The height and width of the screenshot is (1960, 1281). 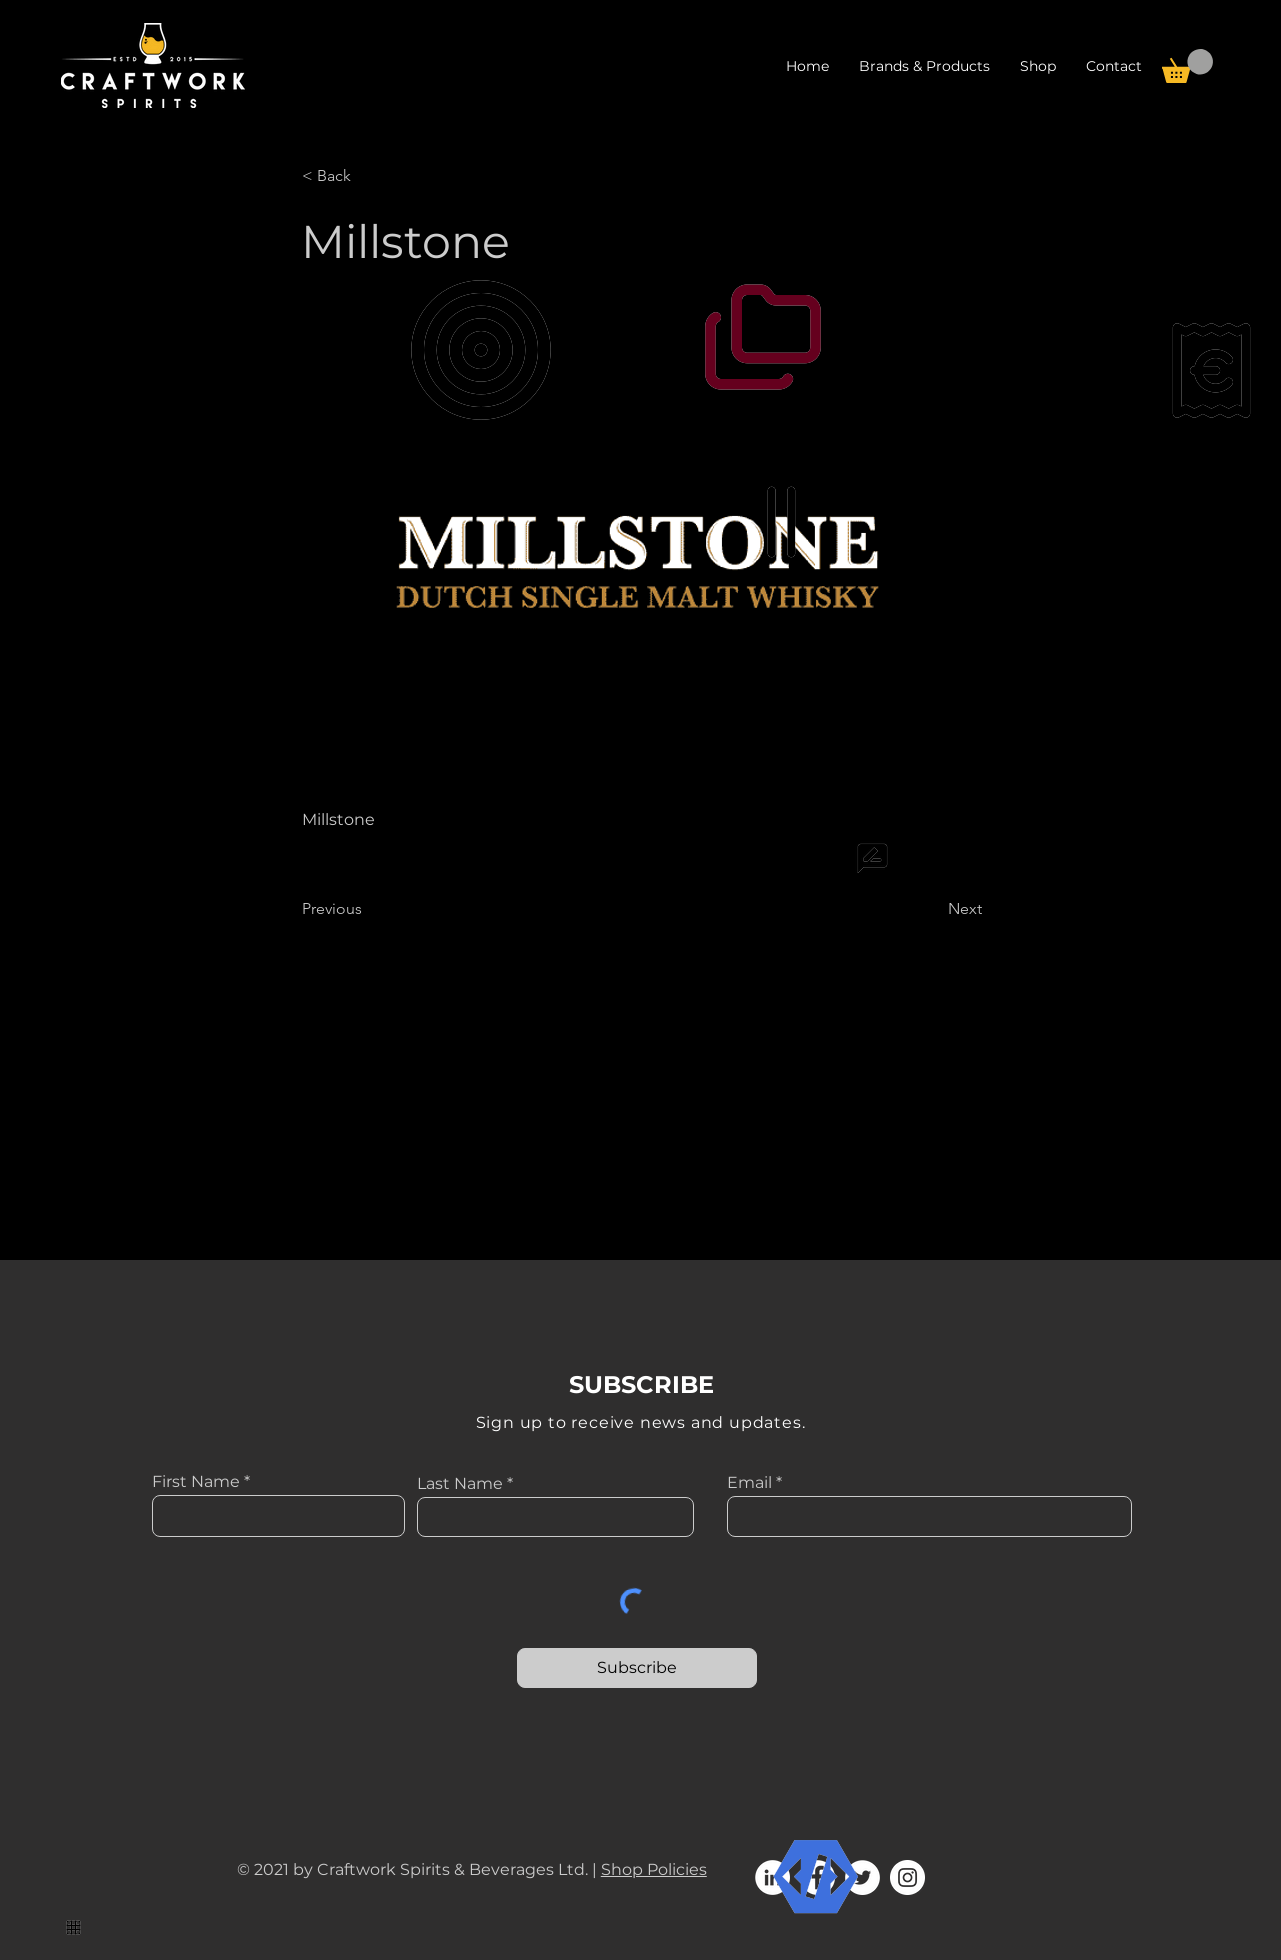 What do you see at coordinates (816, 1877) in the screenshot?
I see `indicates an early verified bot developer badge on discord` at bounding box center [816, 1877].